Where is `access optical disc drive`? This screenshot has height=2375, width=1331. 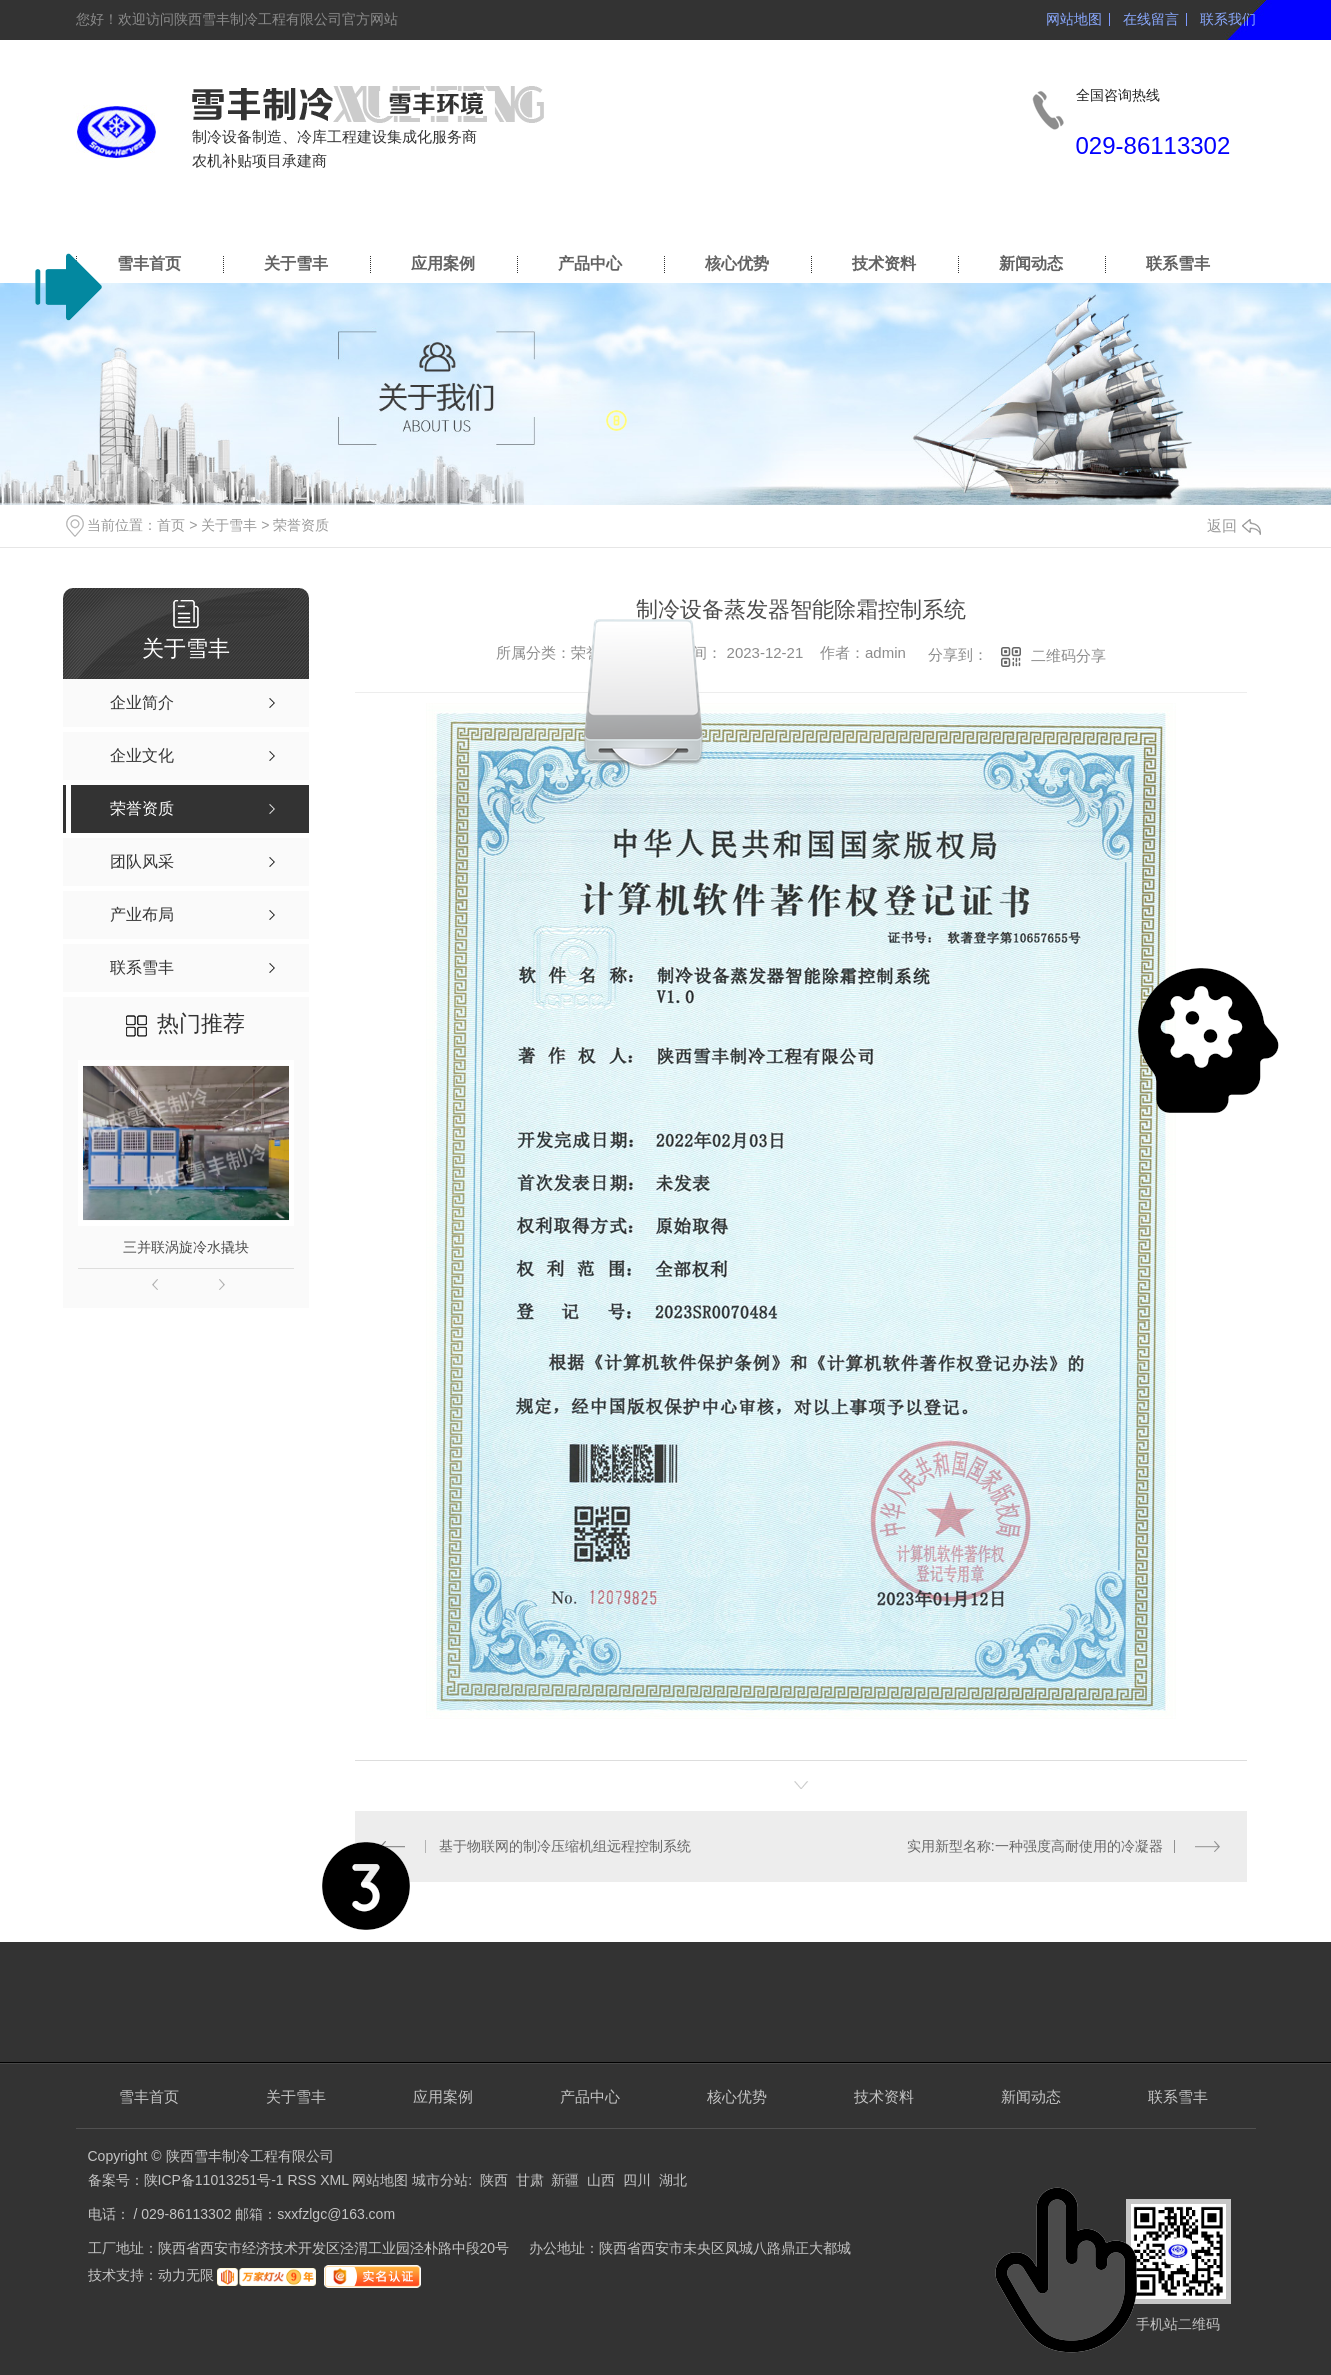 access optical disc drive is located at coordinates (639, 694).